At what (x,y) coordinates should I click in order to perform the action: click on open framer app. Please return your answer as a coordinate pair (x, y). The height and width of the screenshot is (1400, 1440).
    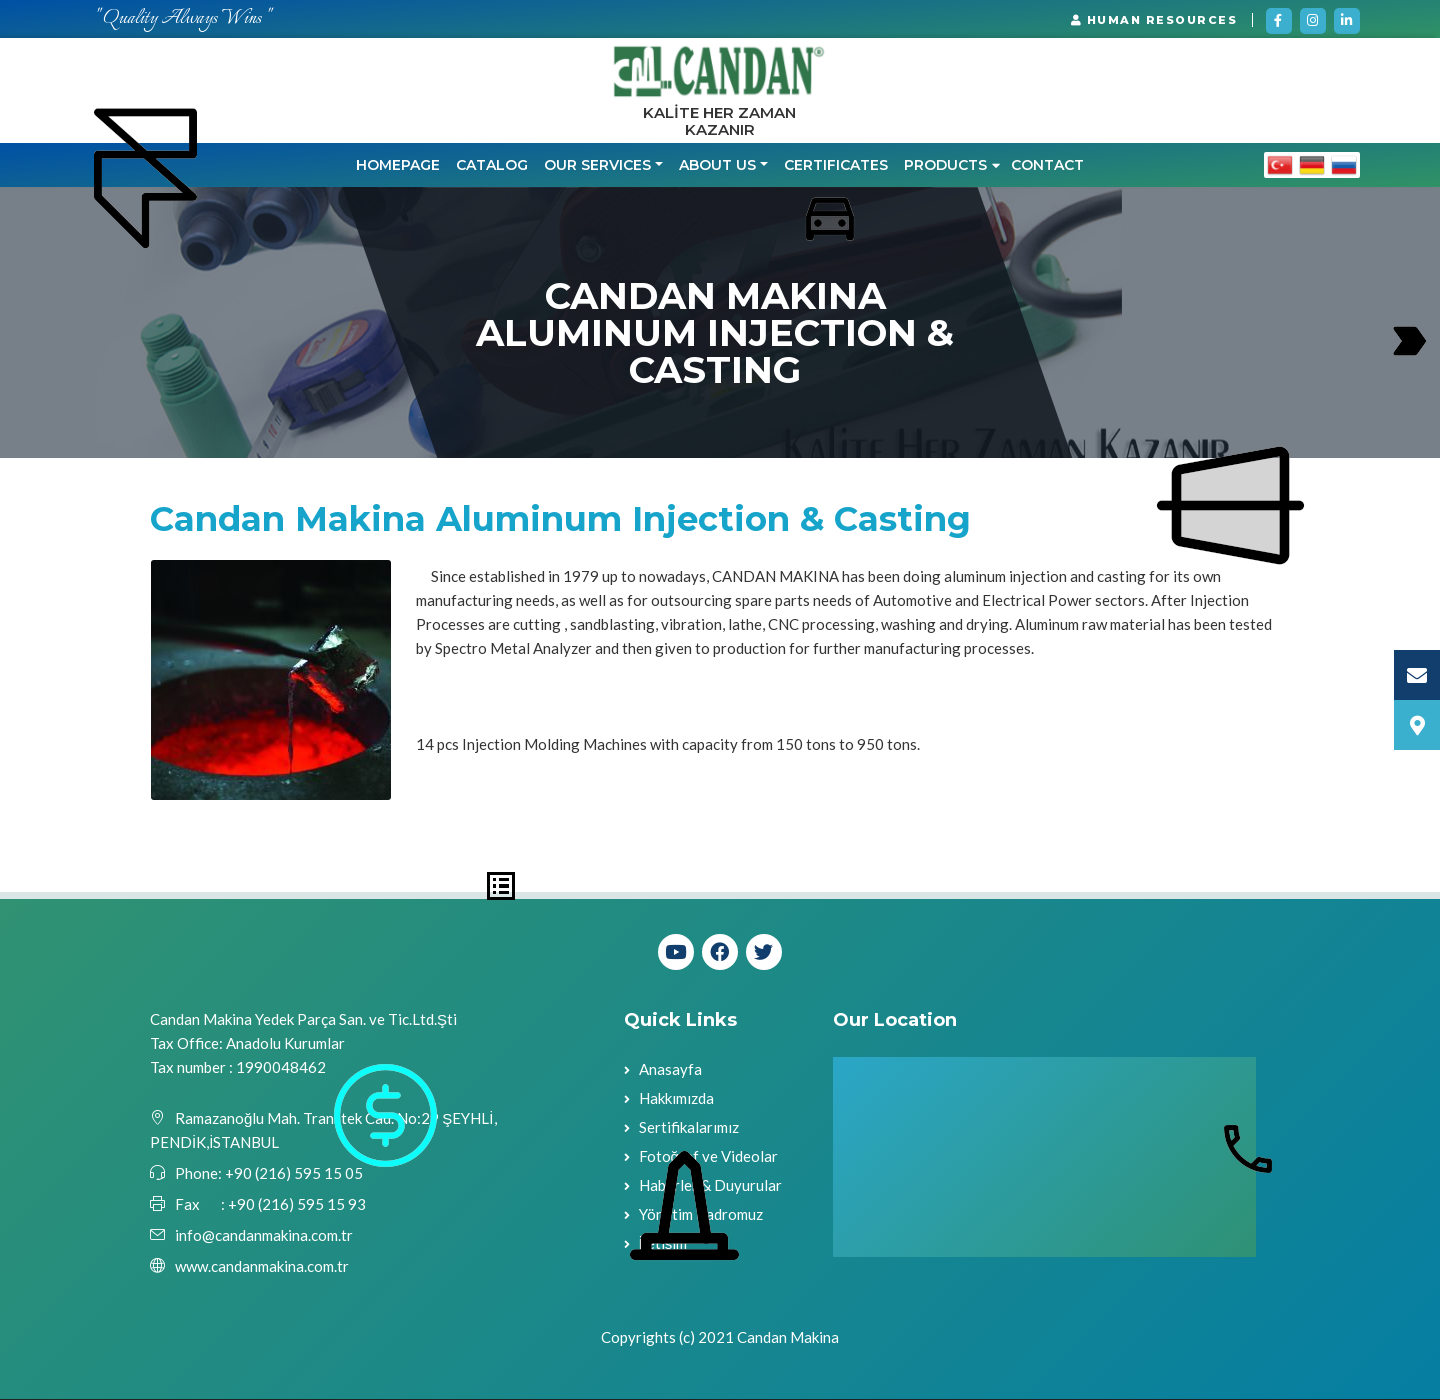
    Looking at the image, I should click on (145, 170).